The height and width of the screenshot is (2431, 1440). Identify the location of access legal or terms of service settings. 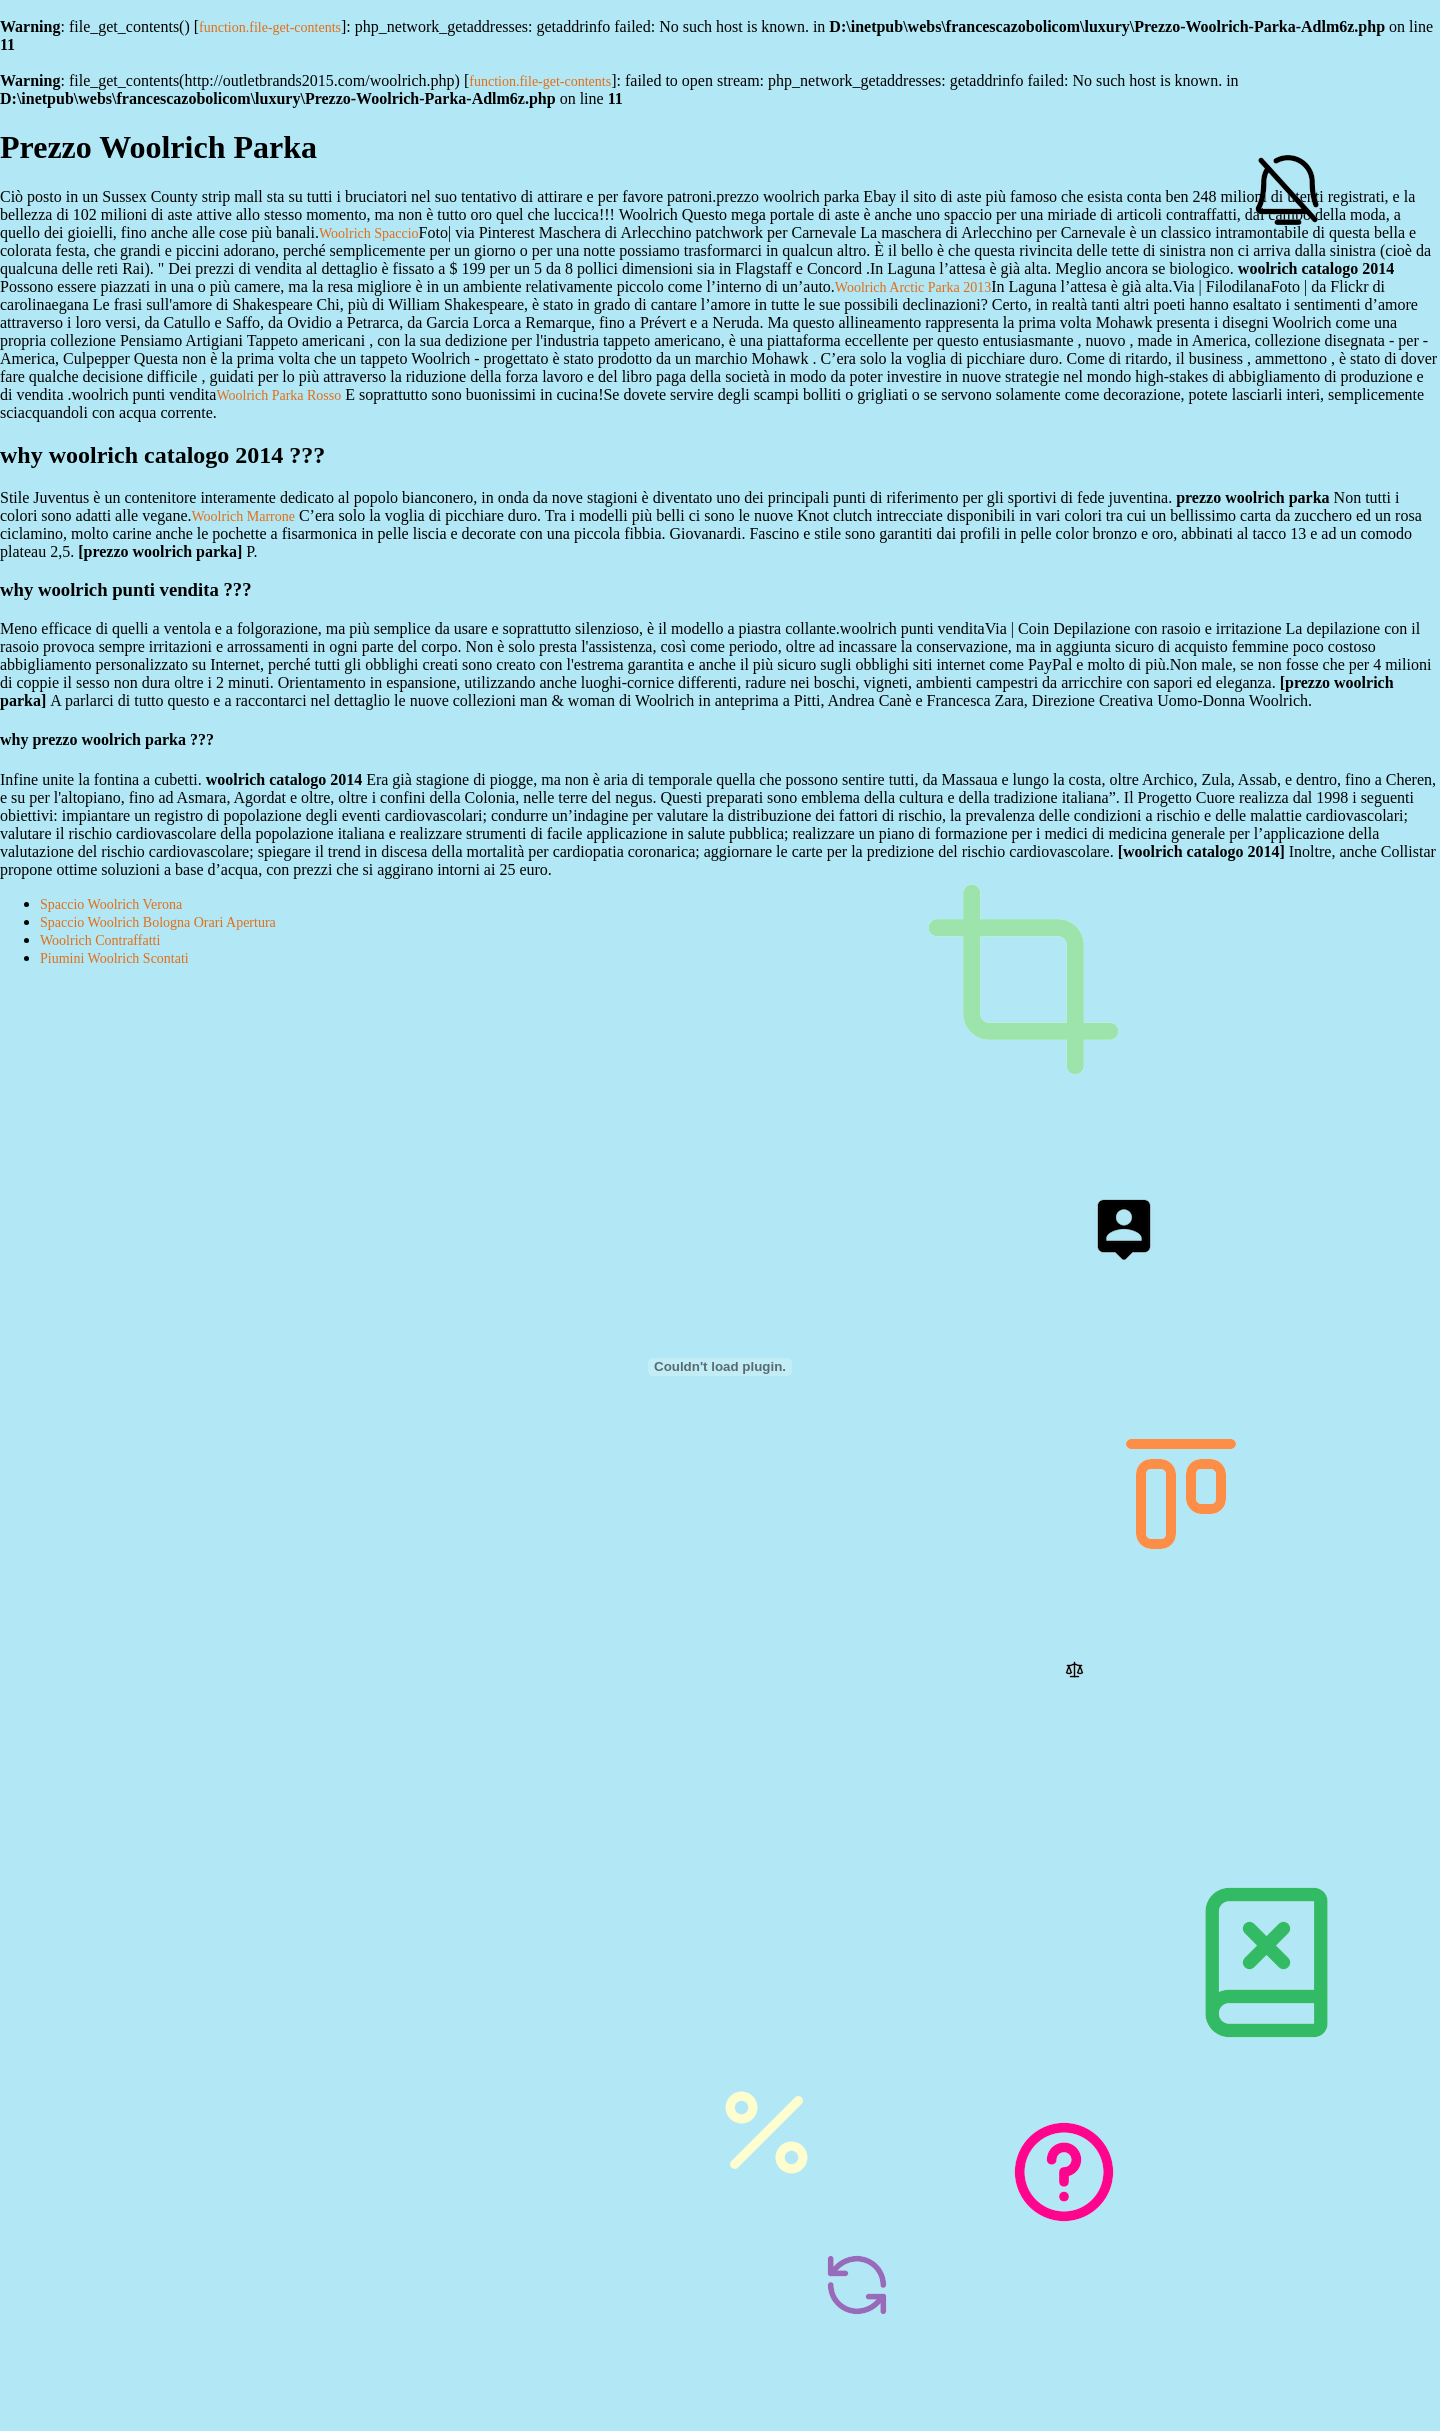
(1074, 1669).